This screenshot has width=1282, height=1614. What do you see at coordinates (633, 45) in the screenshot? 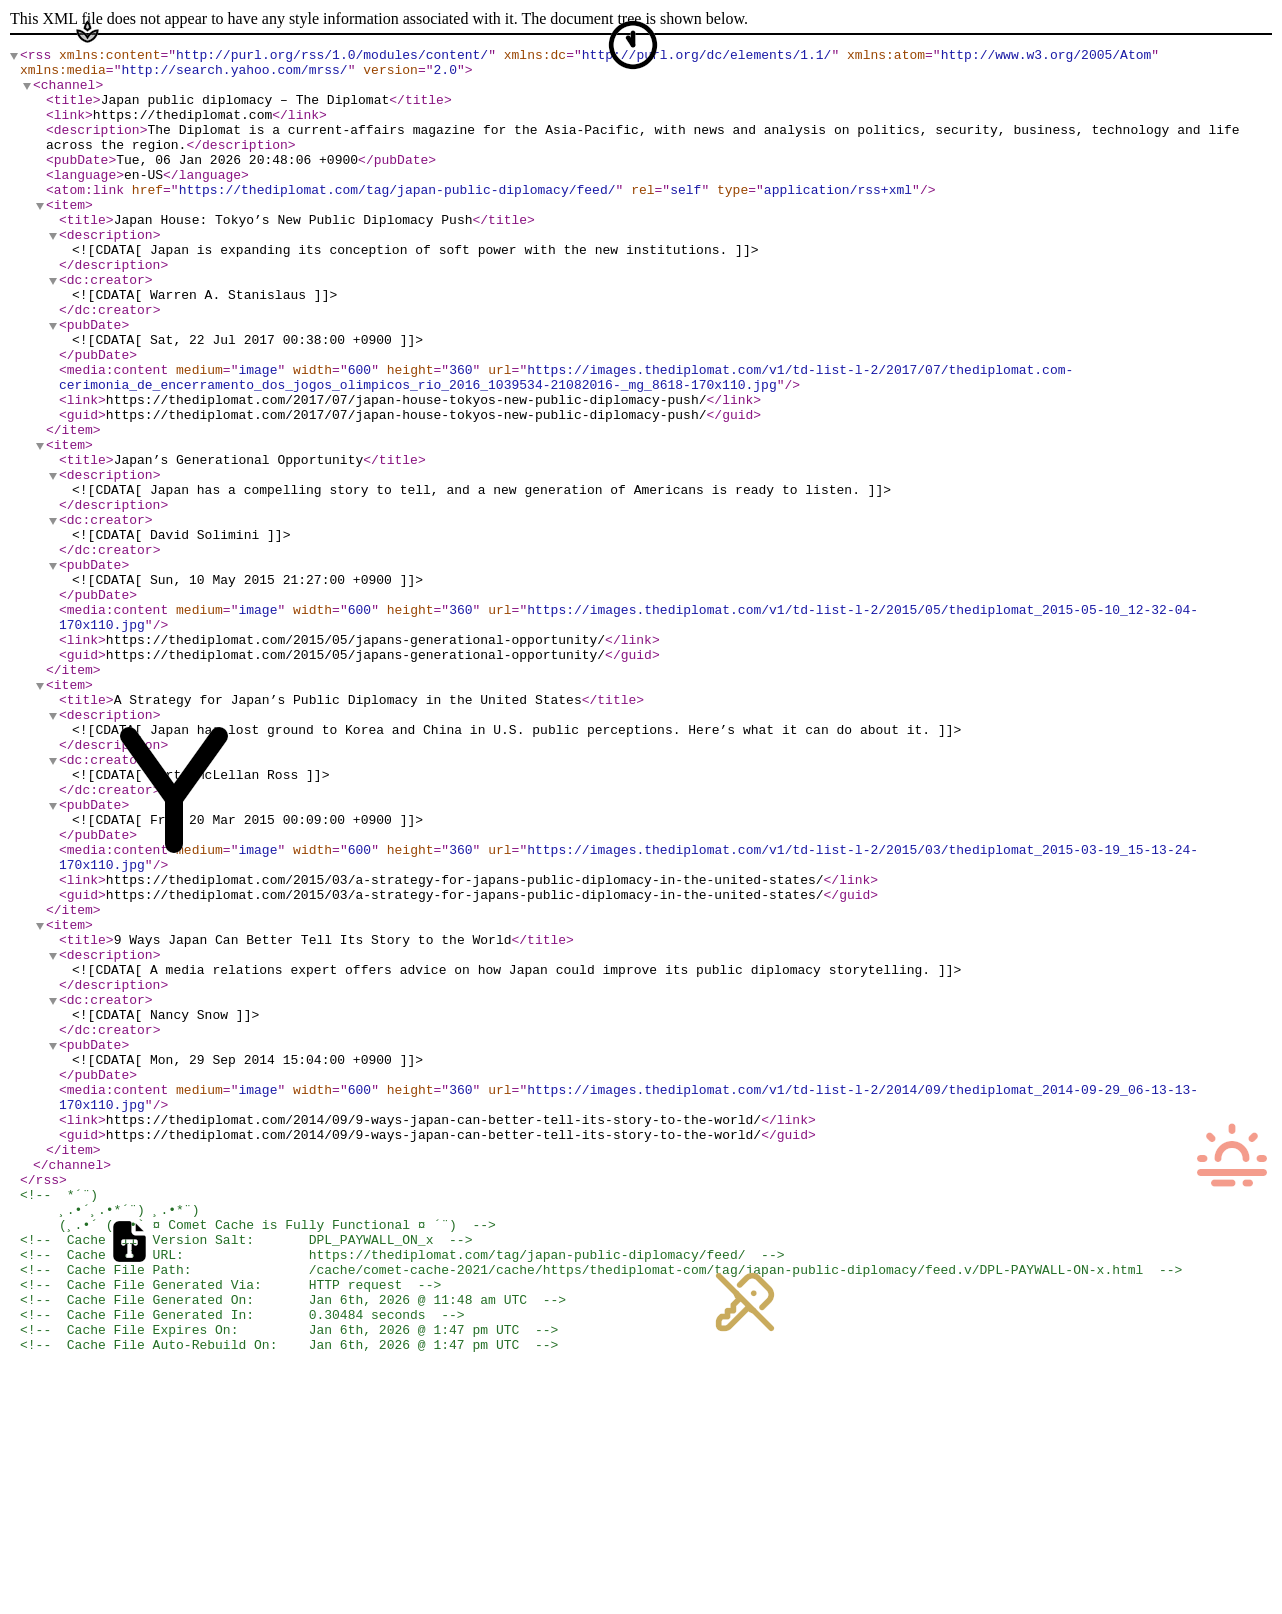
I see `indicates the current time (11 o'clock)` at bounding box center [633, 45].